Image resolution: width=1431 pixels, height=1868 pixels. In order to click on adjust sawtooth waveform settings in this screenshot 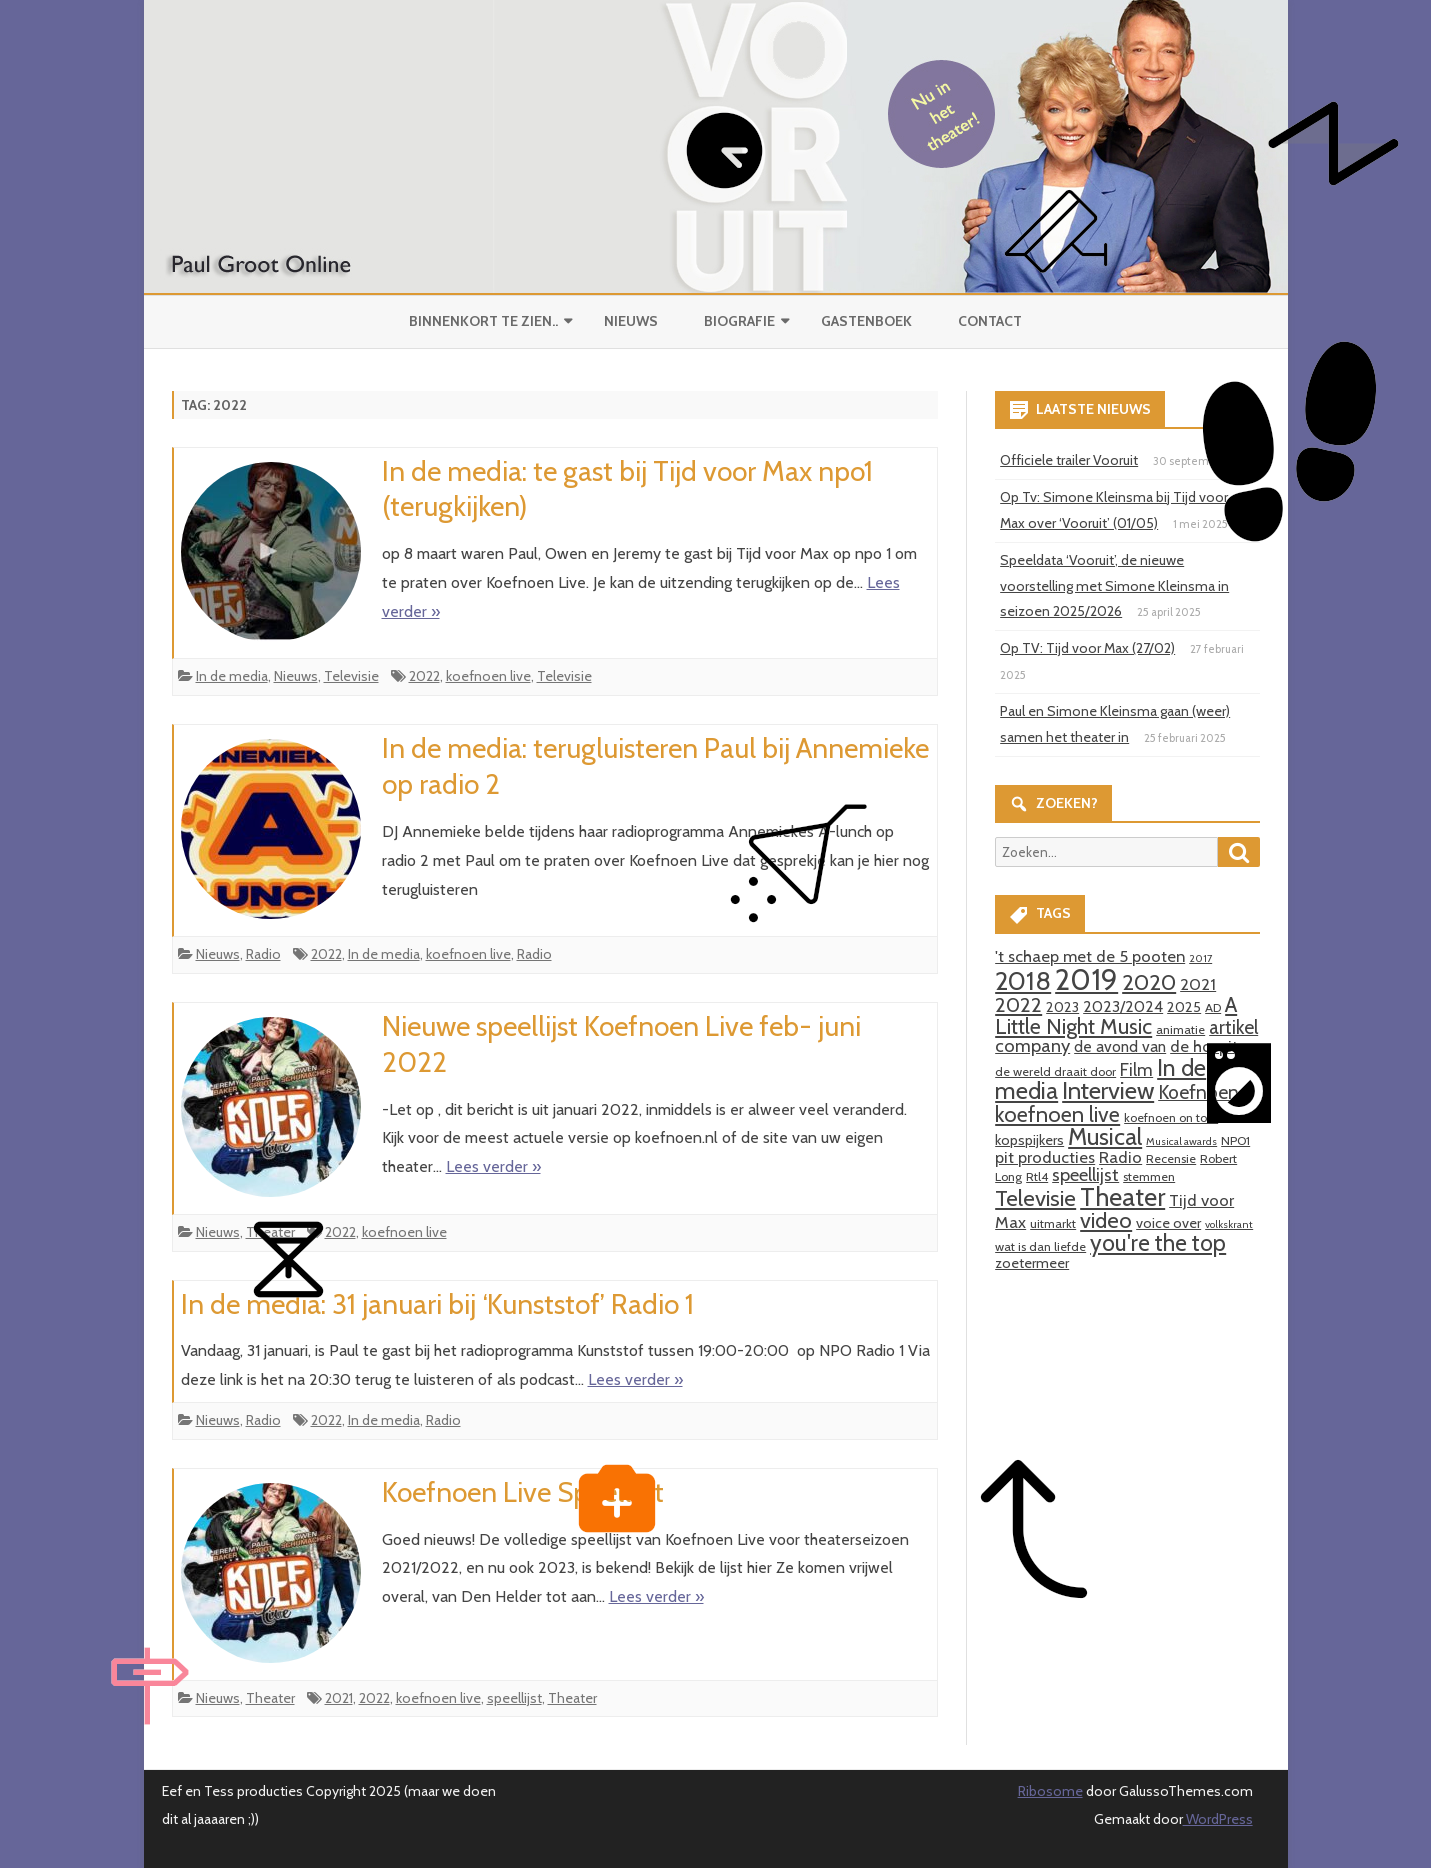, I will do `click(1333, 143)`.